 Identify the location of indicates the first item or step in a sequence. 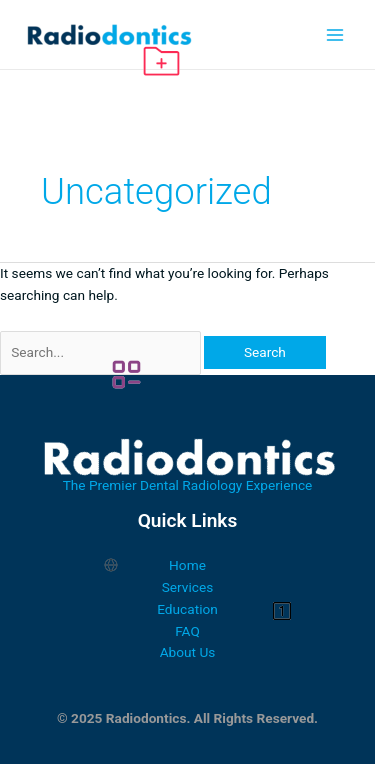
(282, 611).